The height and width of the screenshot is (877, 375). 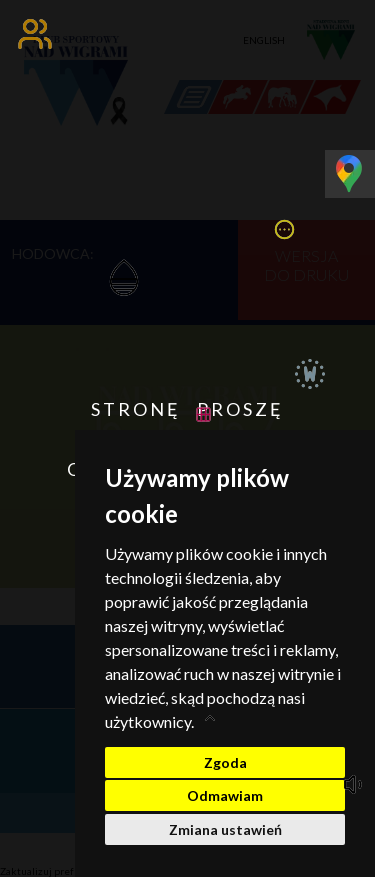 What do you see at coordinates (210, 718) in the screenshot?
I see `collapse an expanded section` at bounding box center [210, 718].